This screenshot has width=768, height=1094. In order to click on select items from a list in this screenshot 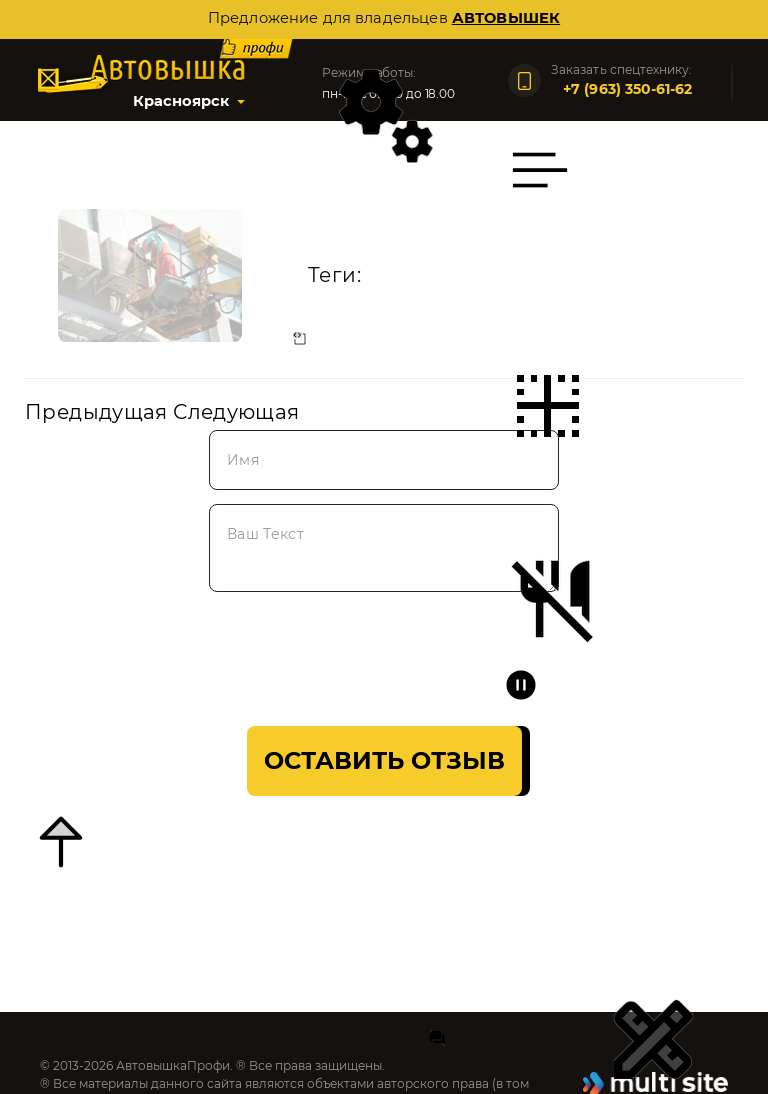, I will do `click(540, 172)`.